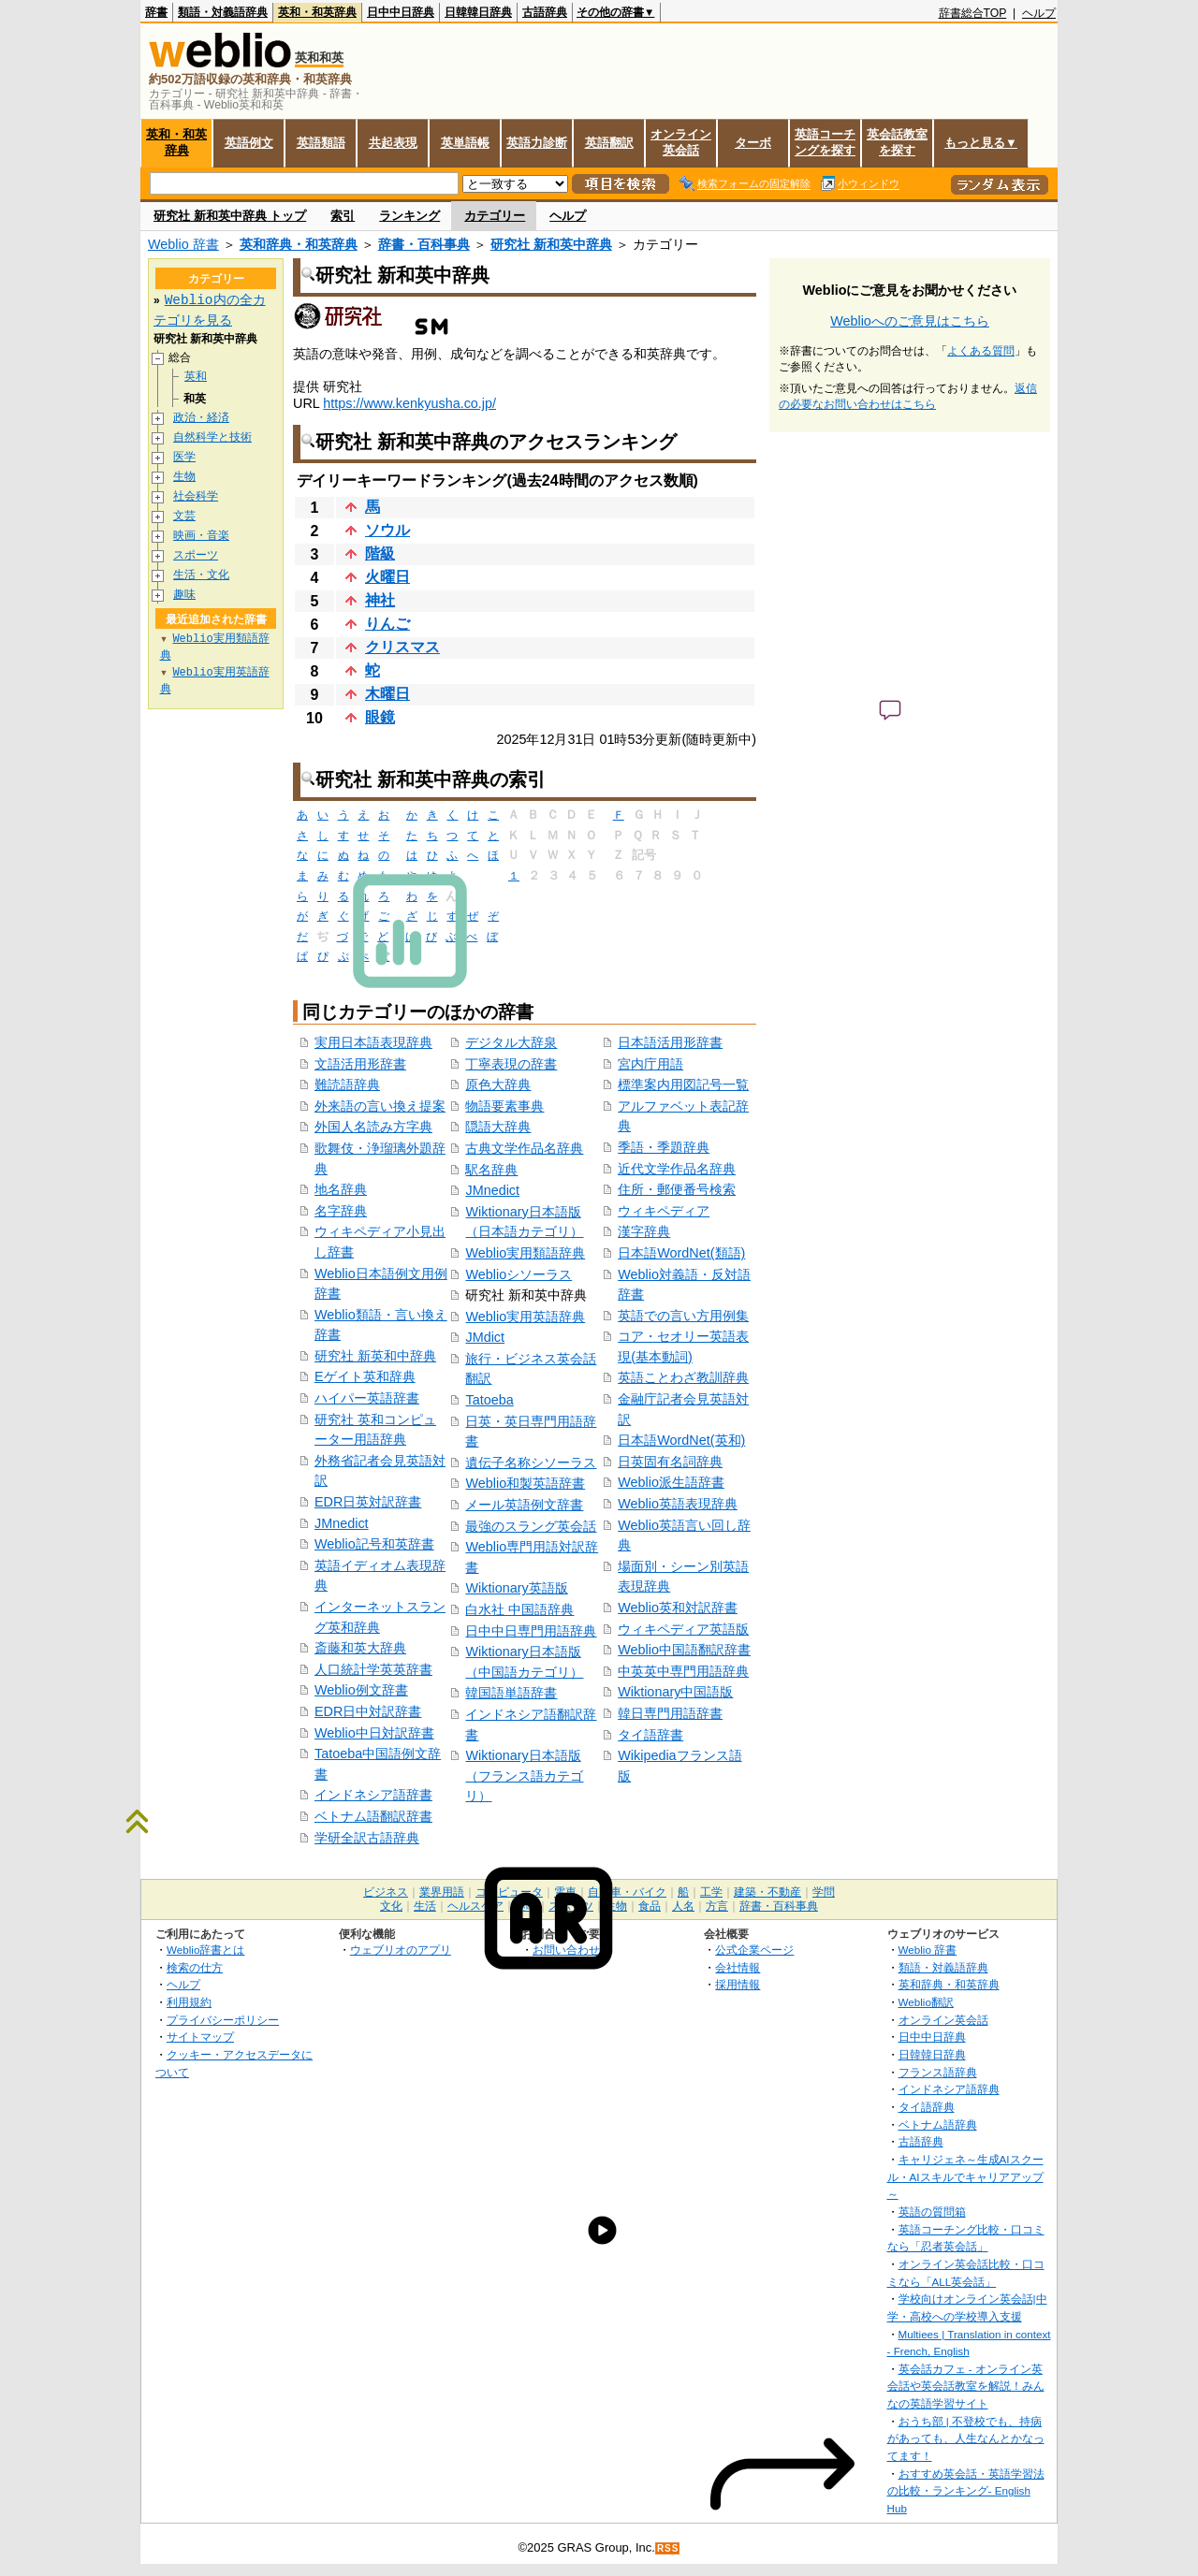 This screenshot has width=1198, height=2576. What do you see at coordinates (410, 931) in the screenshot?
I see `align content to bottom-left of container` at bounding box center [410, 931].